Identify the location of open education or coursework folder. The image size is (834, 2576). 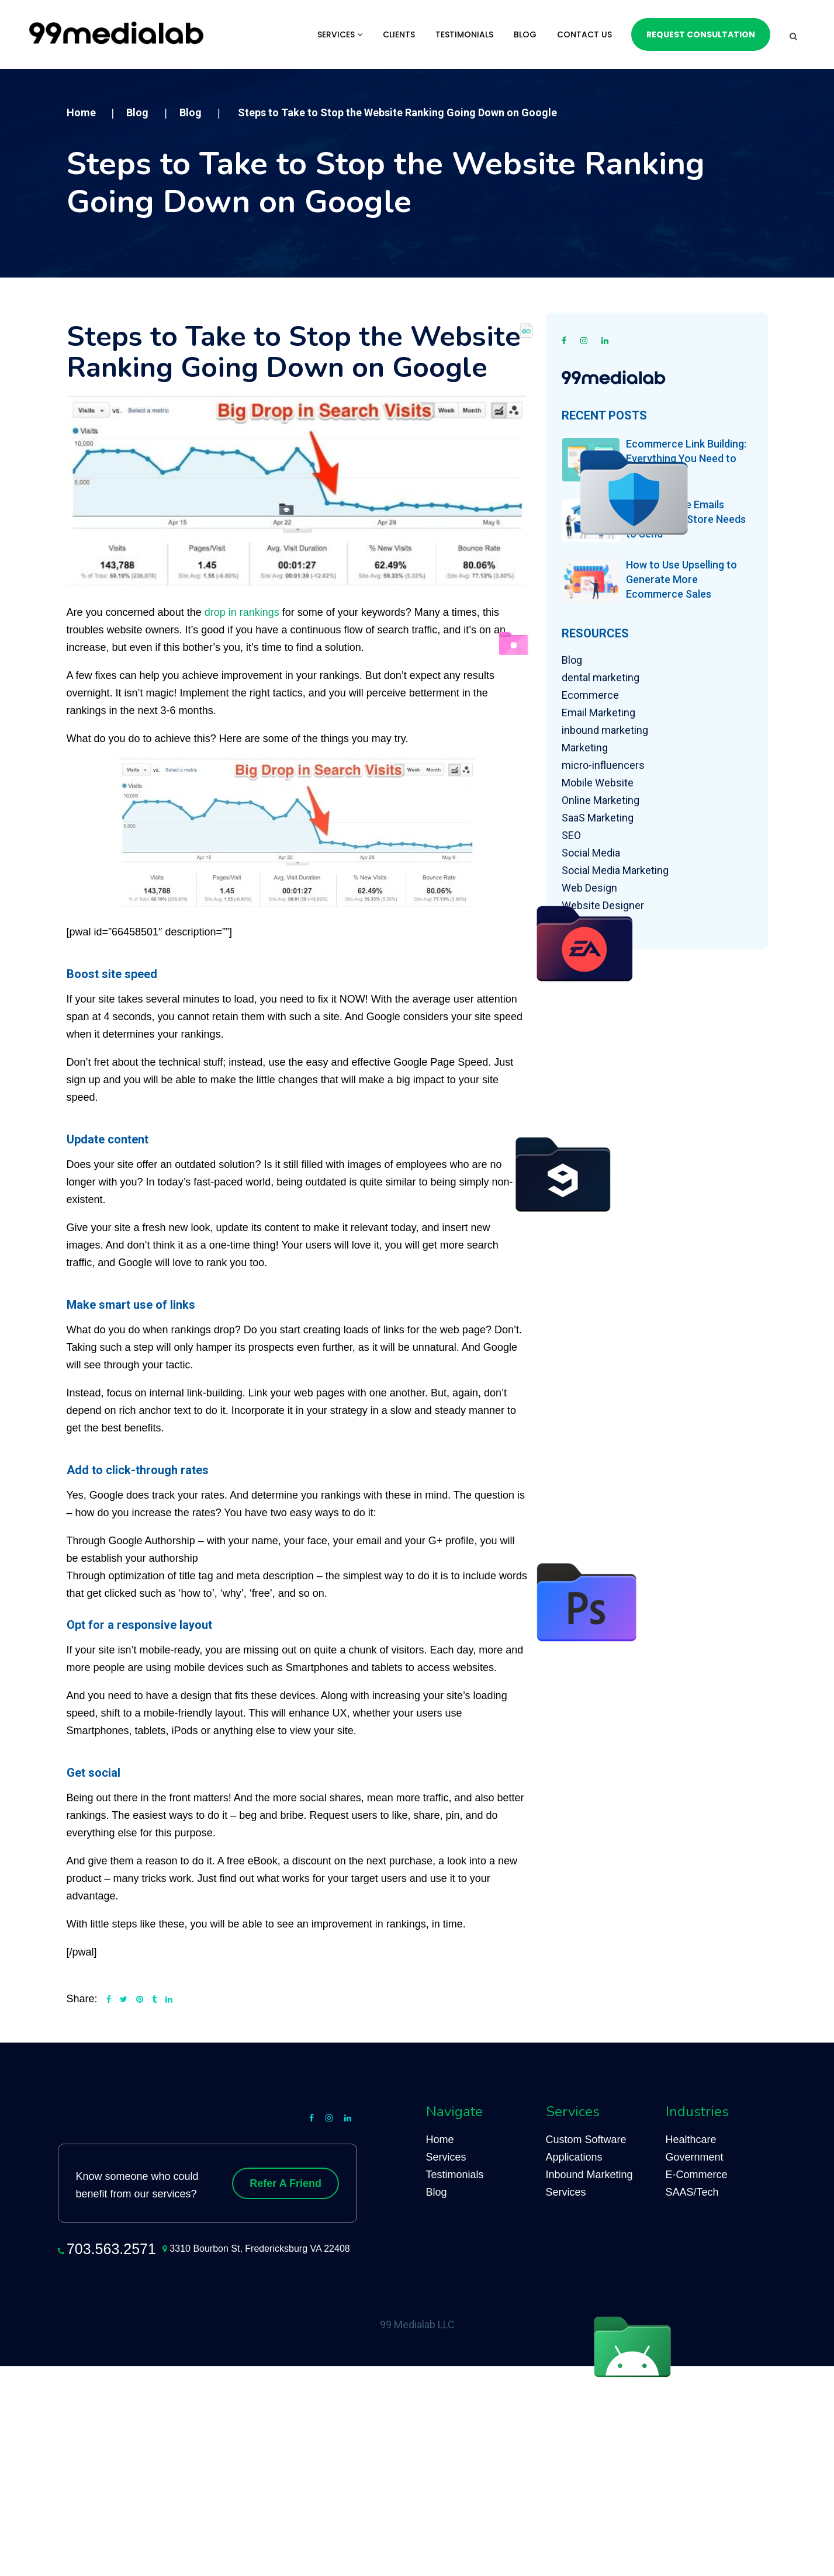
(286, 509).